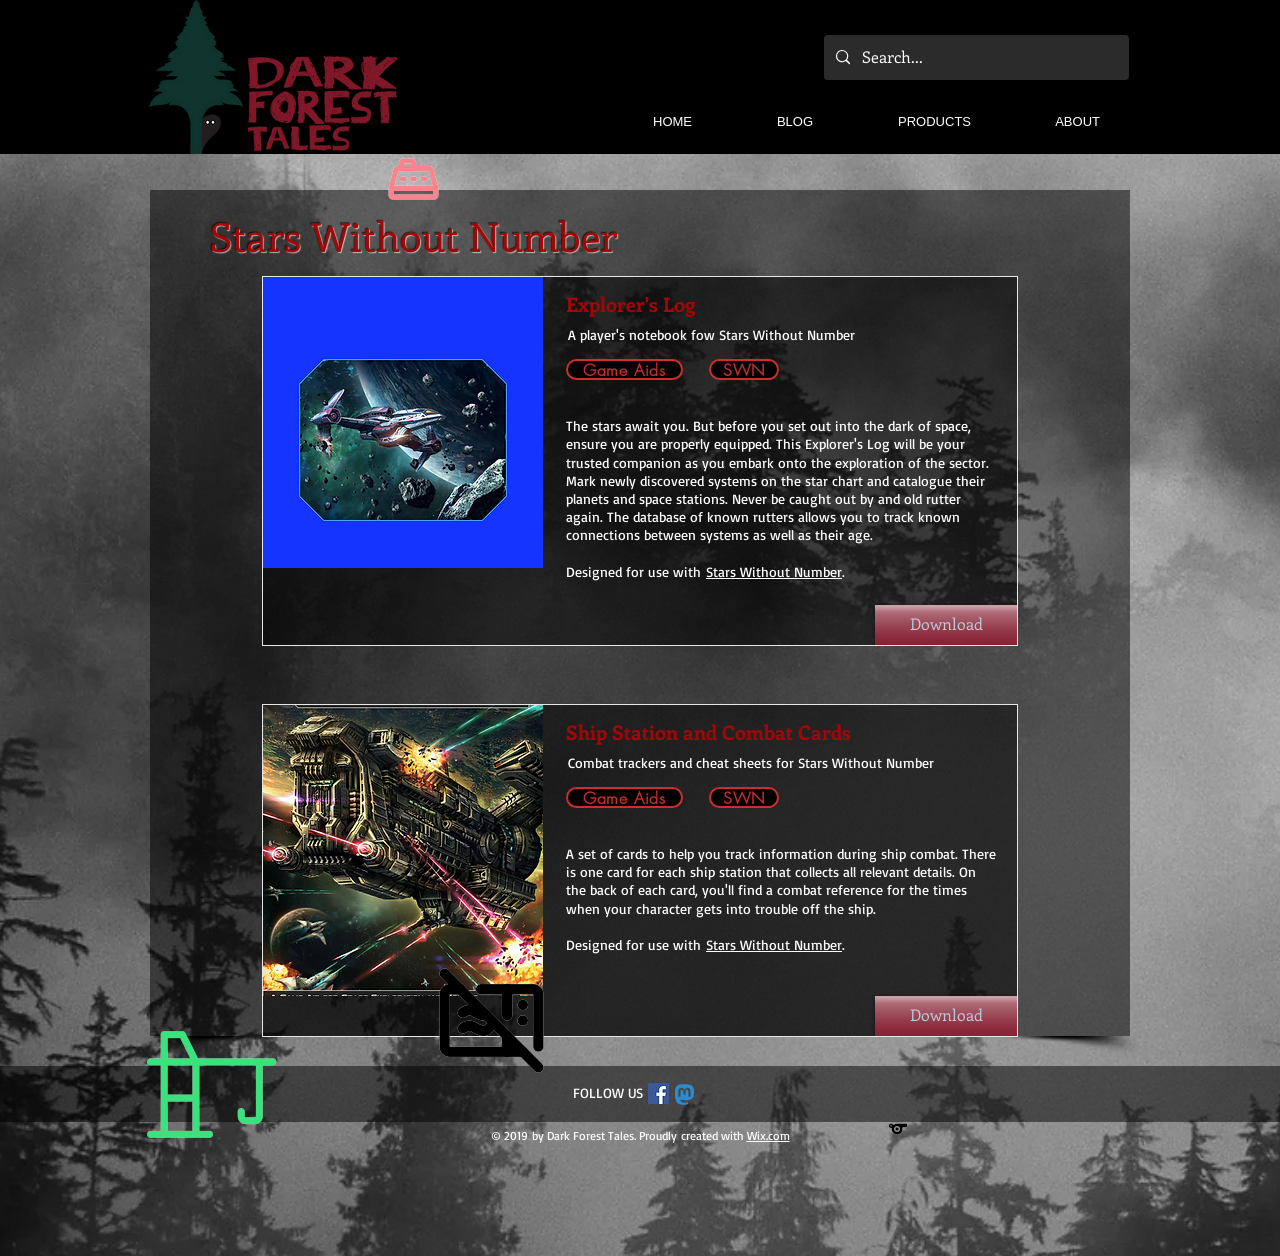 This screenshot has width=1280, height=1256. What do you see at coordinates (413, 181) in the screenshot?
I see `access point of sale system` at bounding box center [413, 181].